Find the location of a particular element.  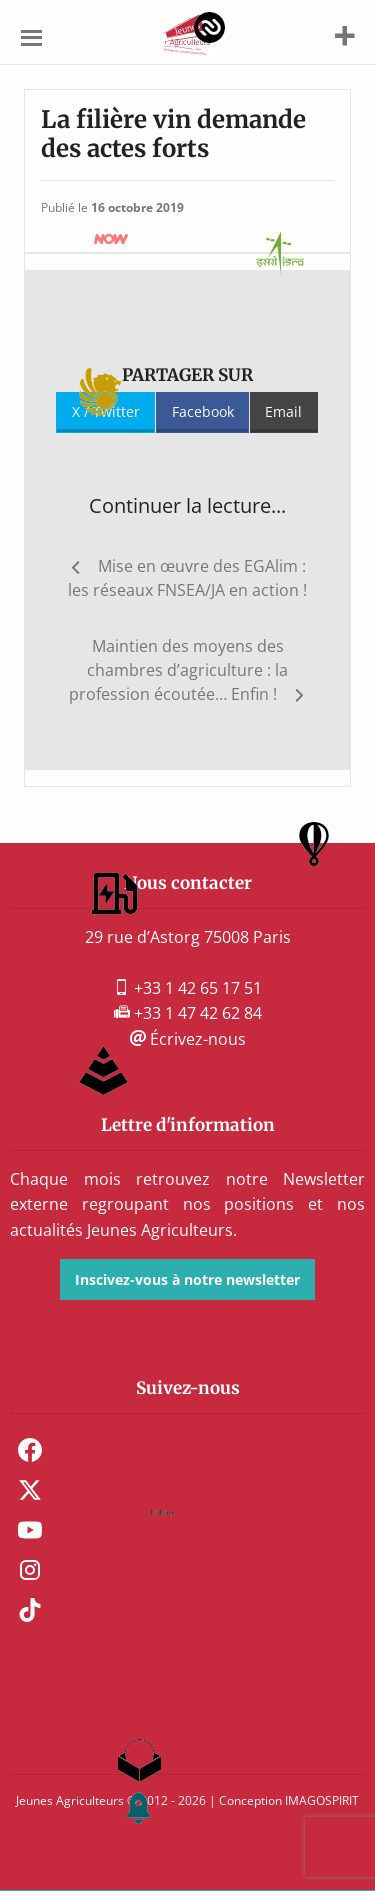

open the NOW streaming app is located at coordinates (111, 239).